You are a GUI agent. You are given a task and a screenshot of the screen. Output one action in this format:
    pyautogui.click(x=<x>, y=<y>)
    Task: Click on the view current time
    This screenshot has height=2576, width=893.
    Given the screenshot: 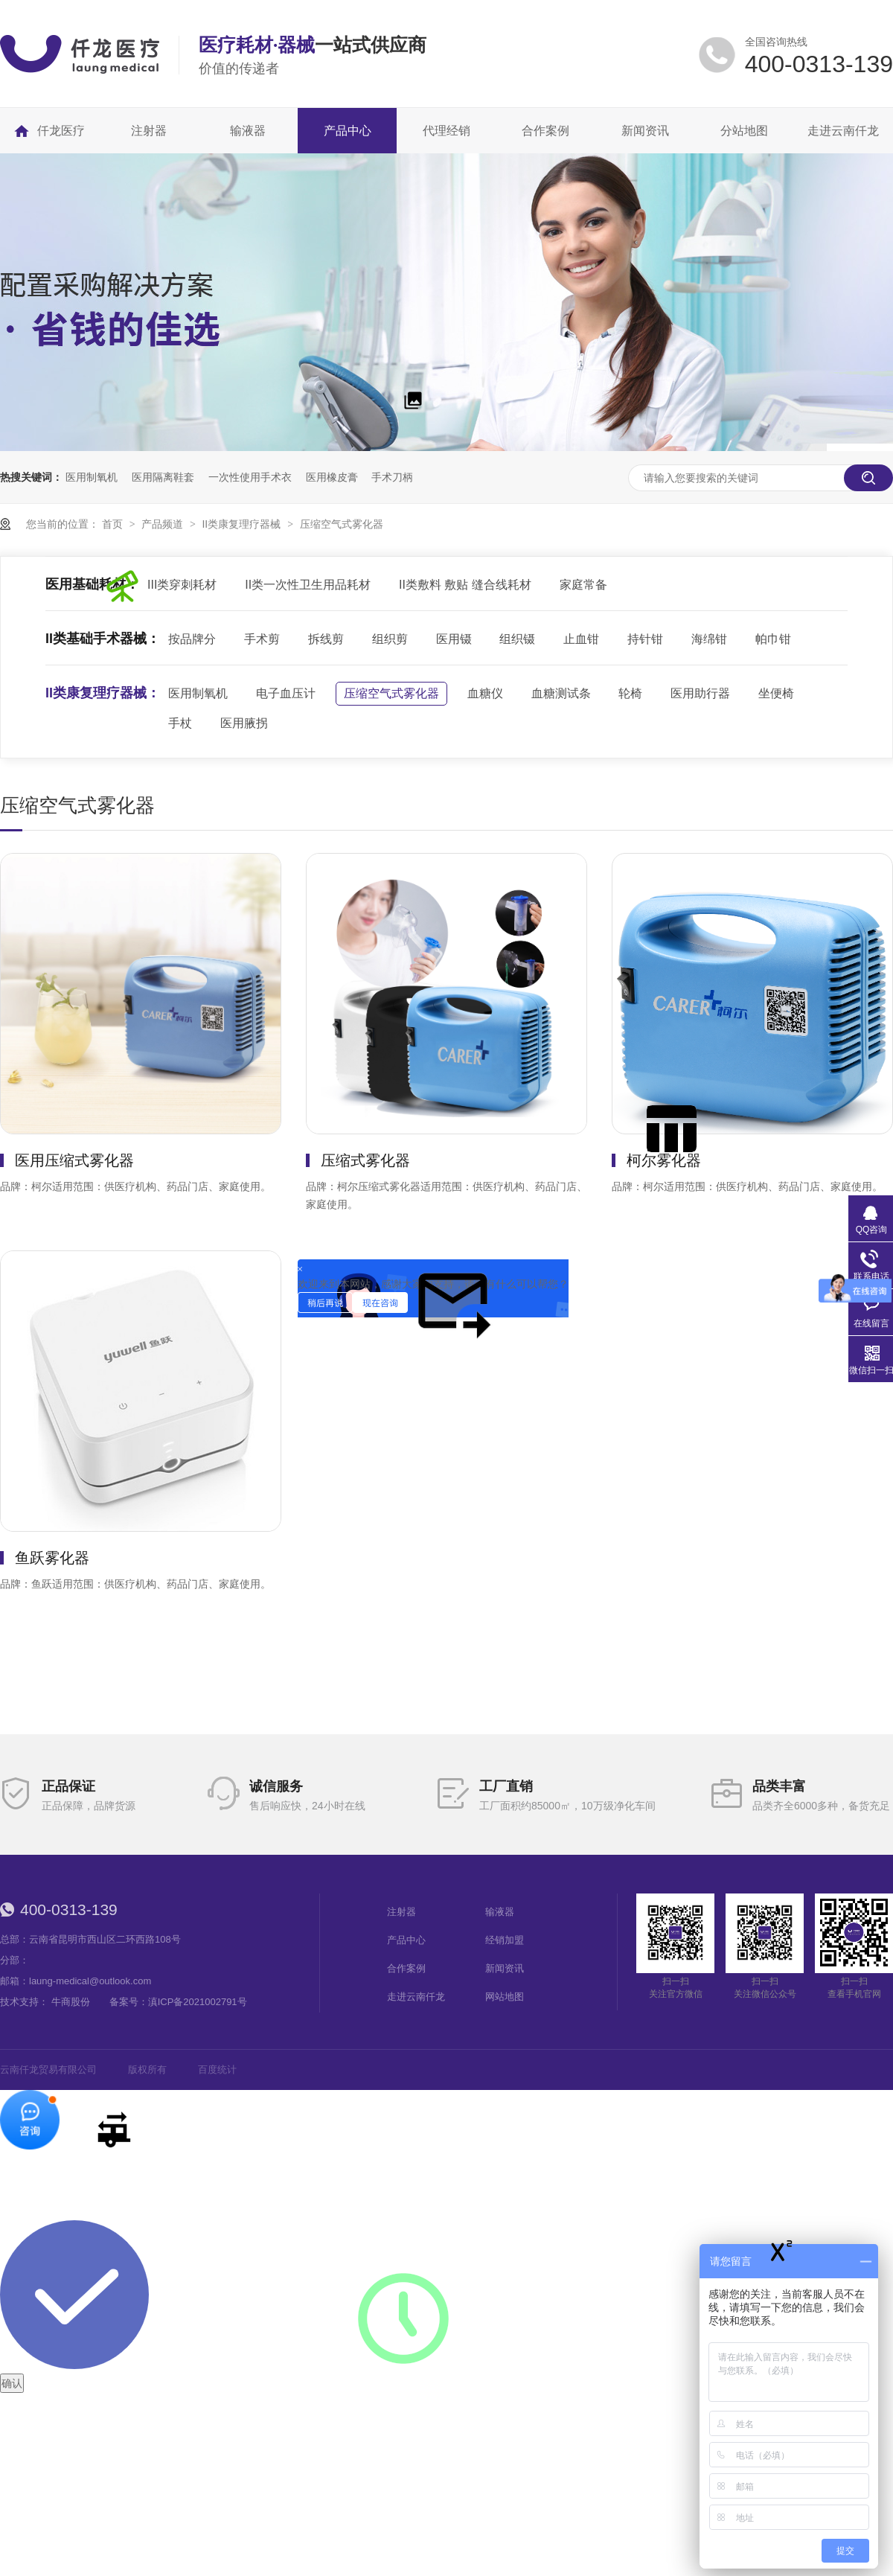 What is the action you would take?
    pyautogui.click(x=403, y=2318)
    